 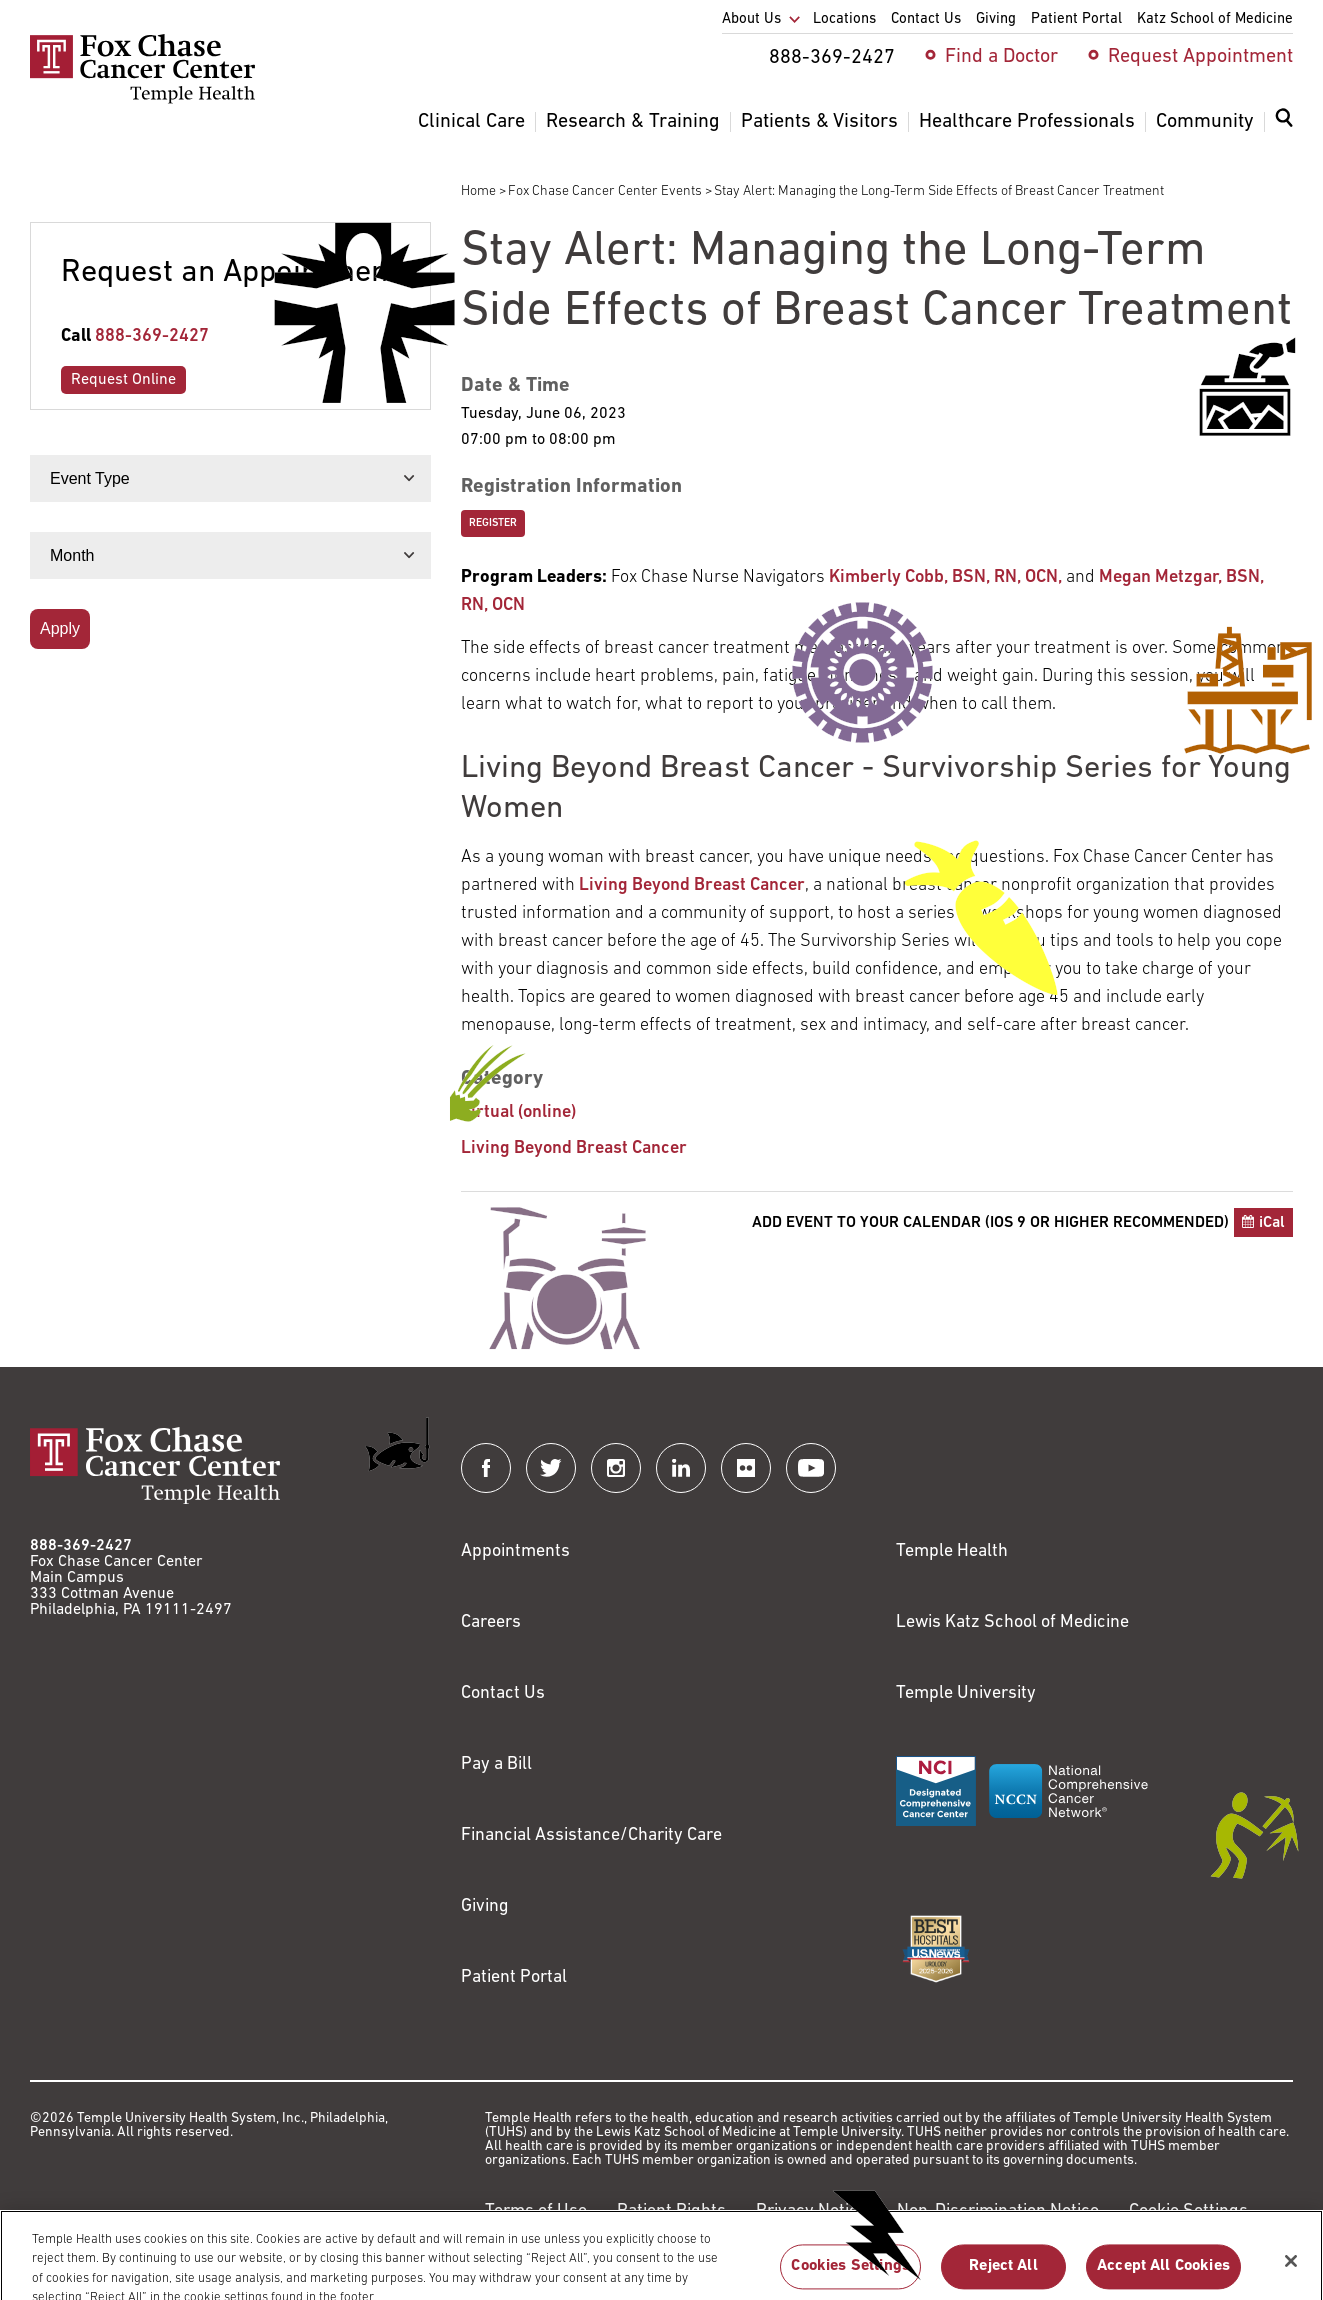 I want to click on access mining or resource gathering features, so click(x=1254, y=1835).